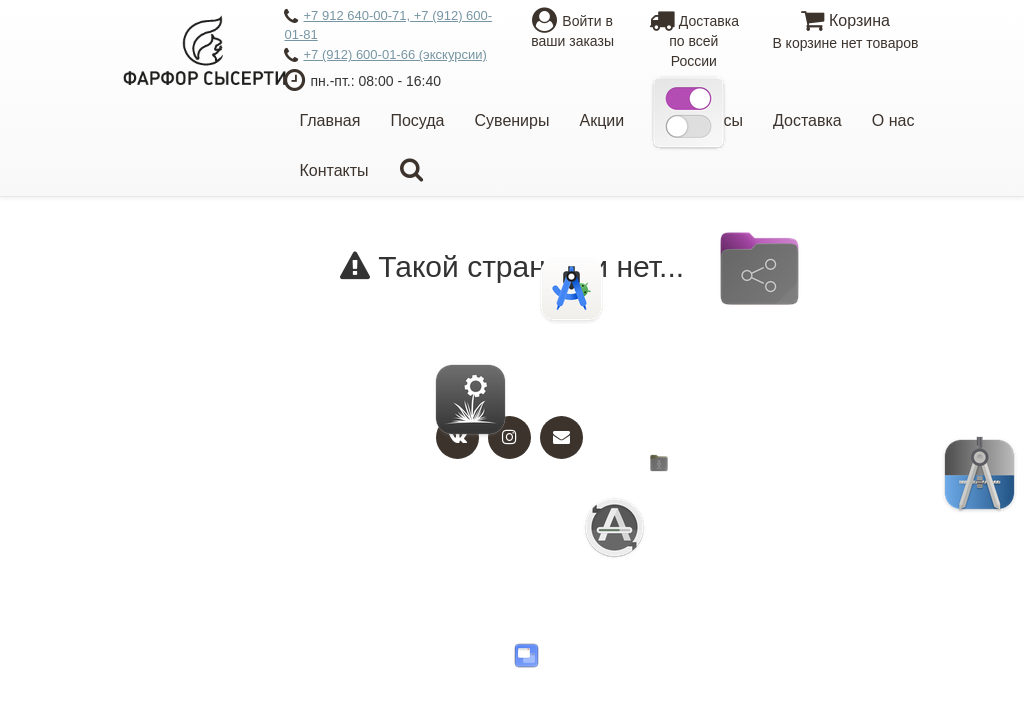 Image resolution: width=1024 pixels, height=720 pixels. Describe the element at coordinates (614, 527) in the screenshot. I see `open the software updater application` at that location.